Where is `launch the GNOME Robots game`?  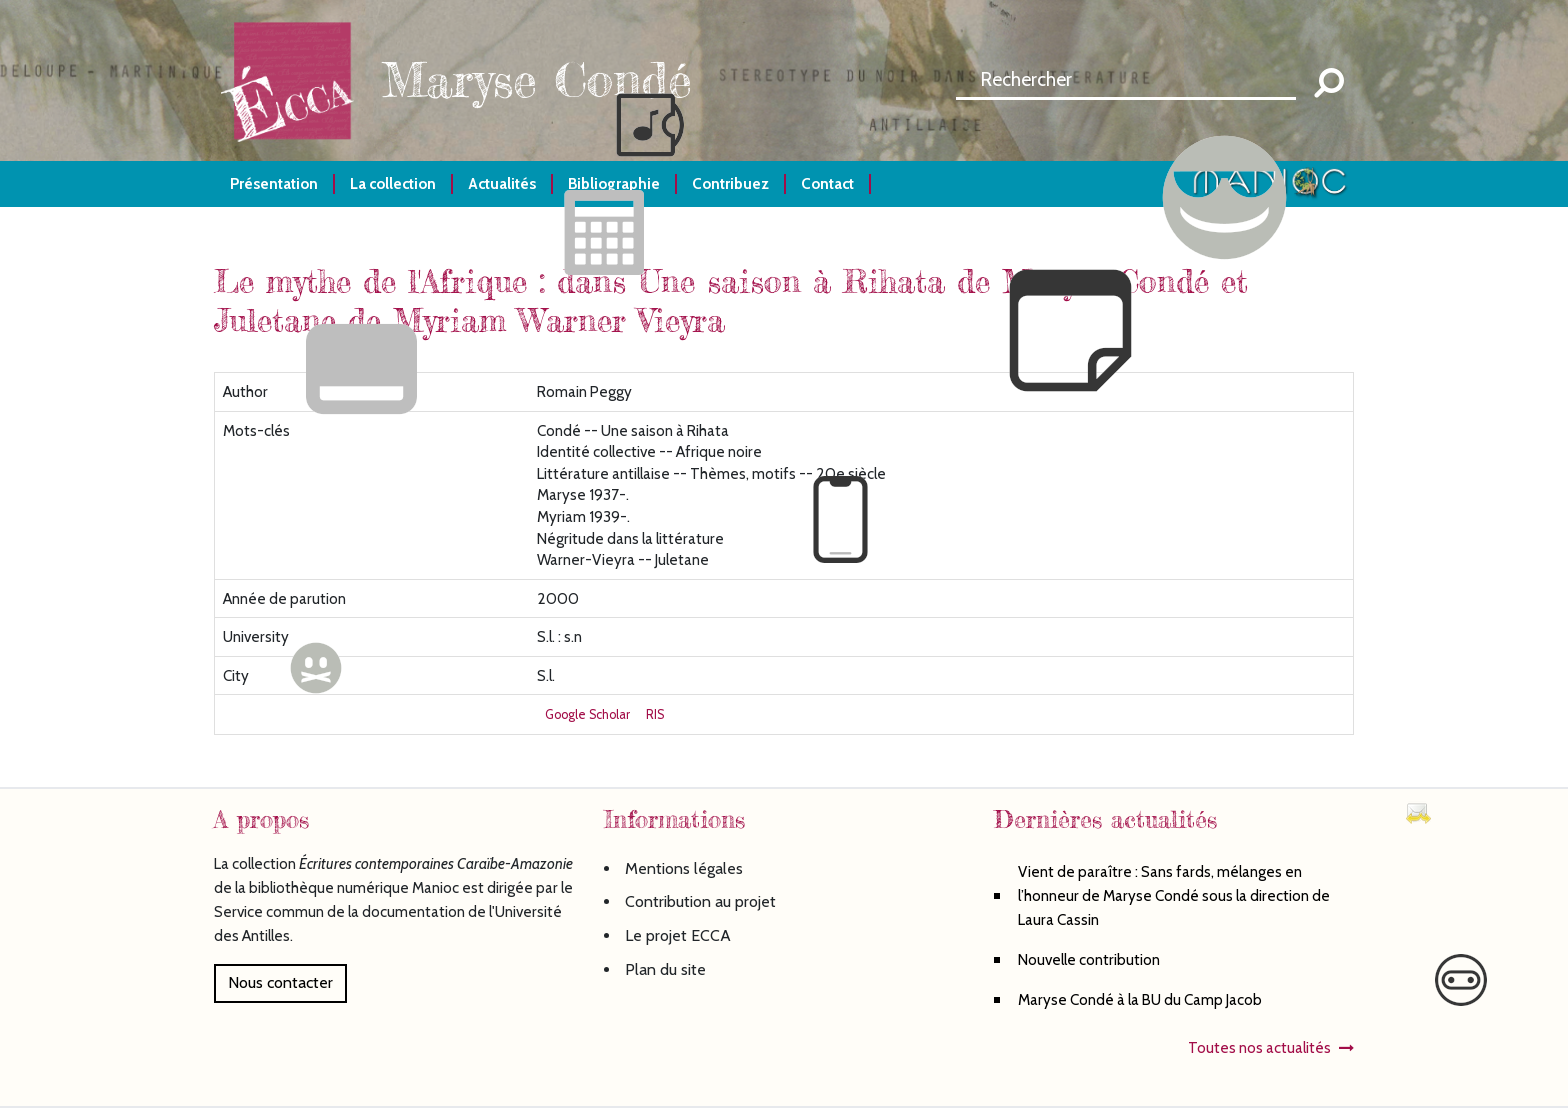
launch the GNOME Robots game is located at coordinates (1461, 980).